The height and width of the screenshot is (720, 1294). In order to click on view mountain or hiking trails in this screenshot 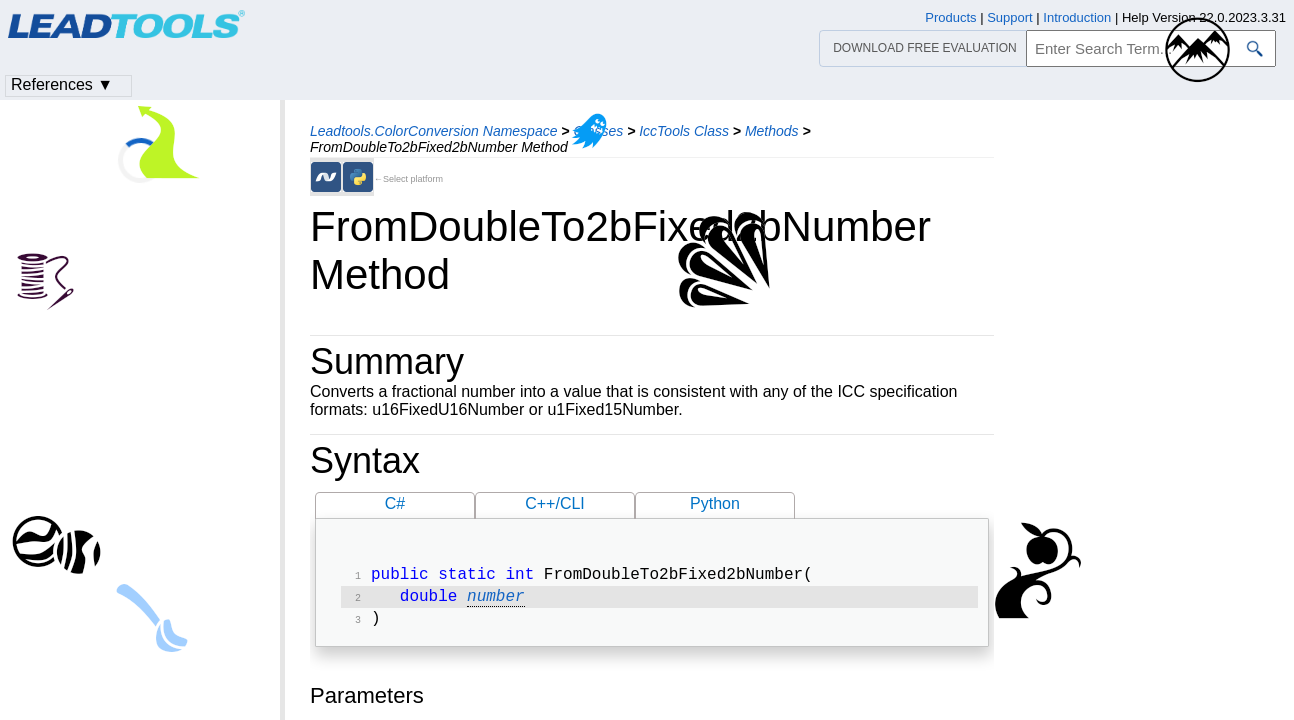, I will do `click(1197, 49)`.